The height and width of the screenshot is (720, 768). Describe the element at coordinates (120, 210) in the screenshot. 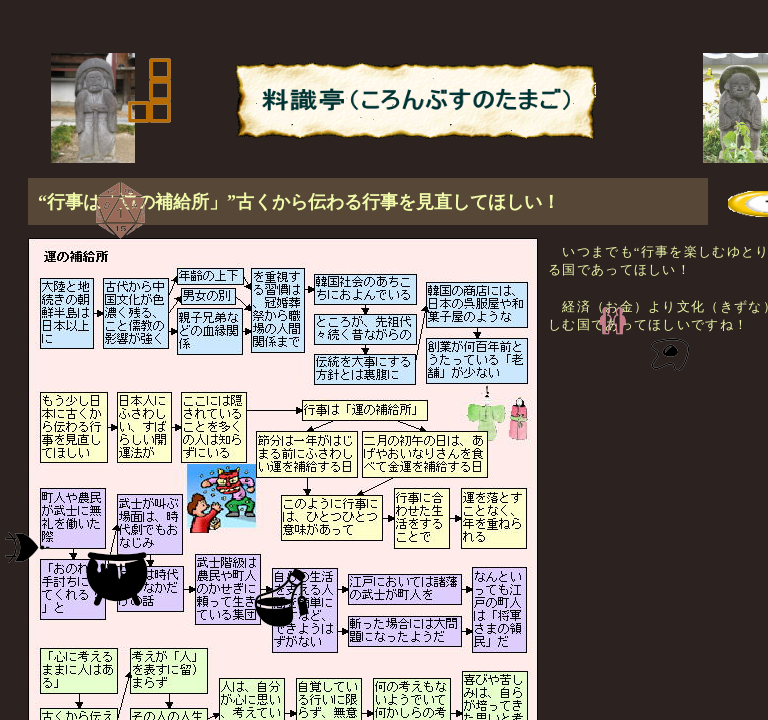

I see `roll a d20 die` at that location.